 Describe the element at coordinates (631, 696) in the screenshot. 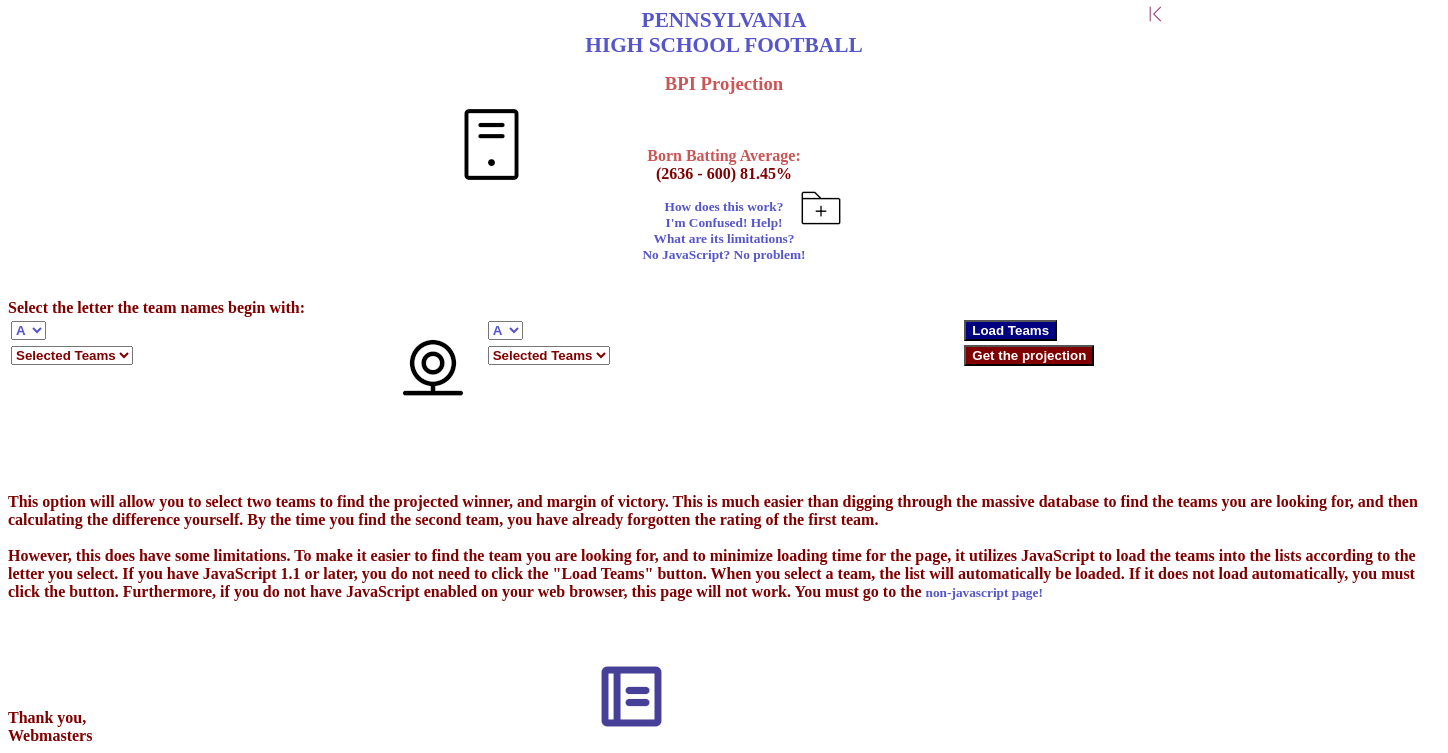

I see `open notes or notebook` at that location.